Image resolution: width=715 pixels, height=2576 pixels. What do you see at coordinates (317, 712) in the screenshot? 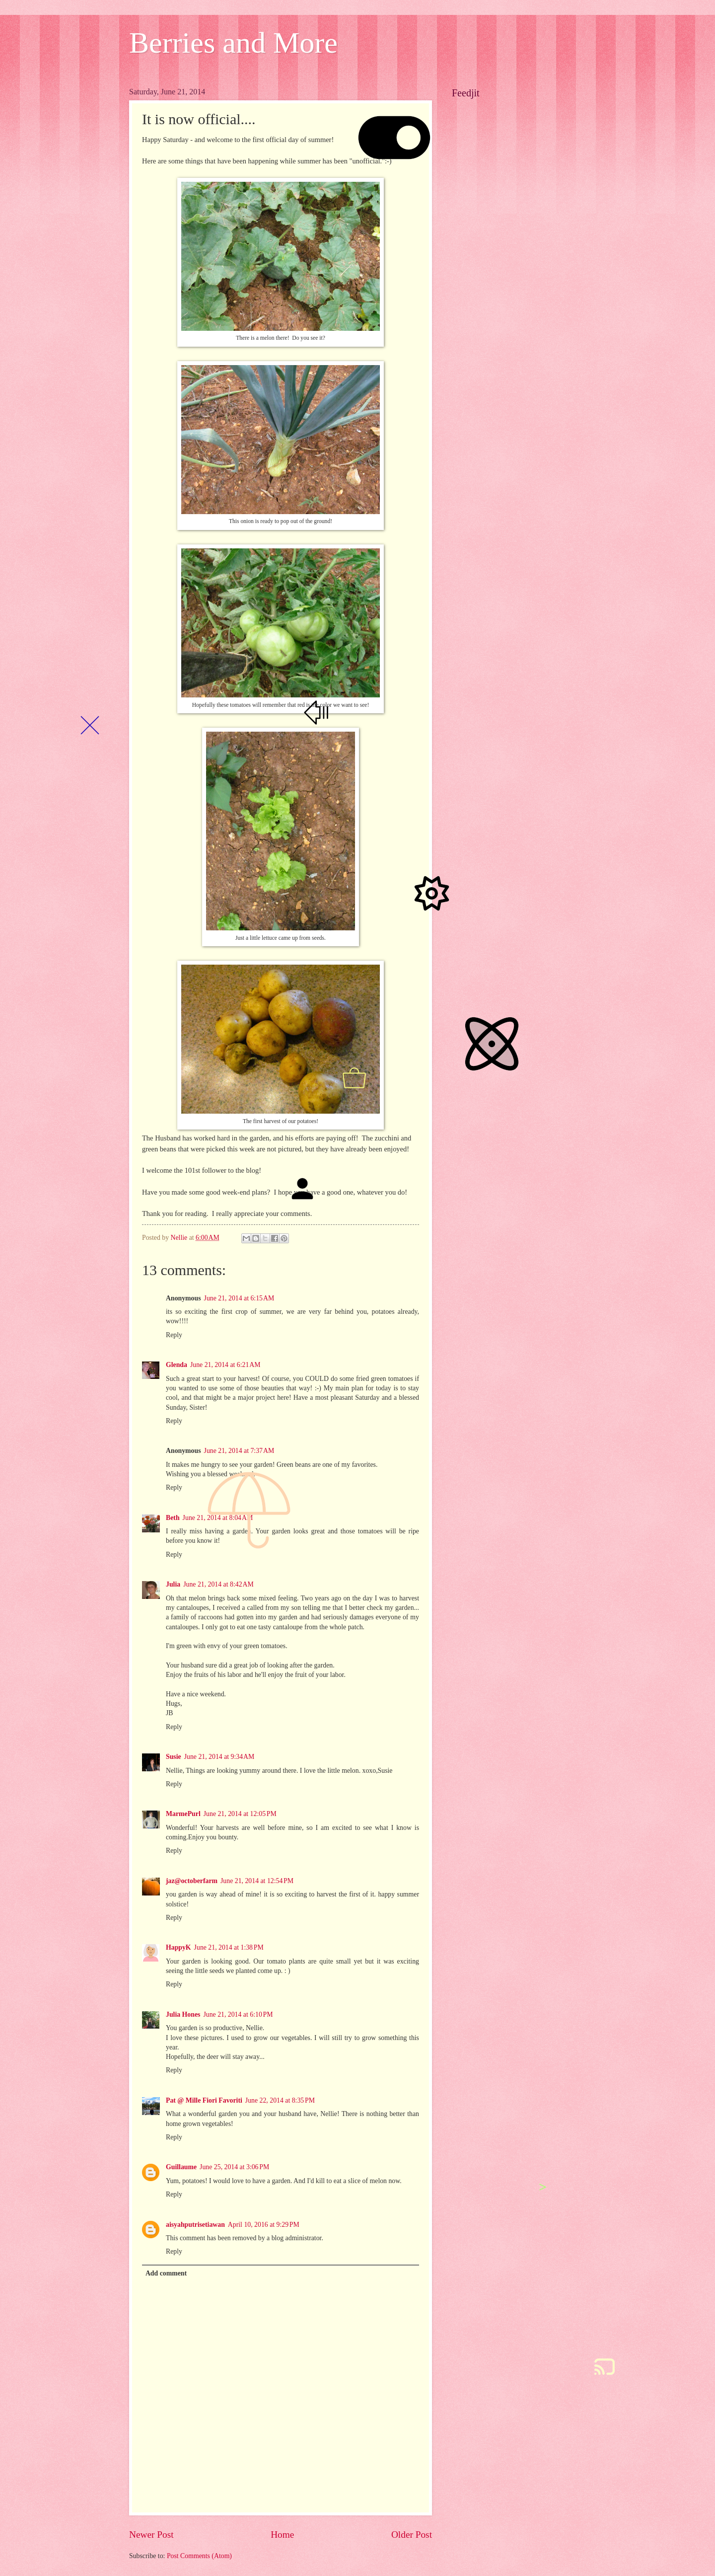
I see `go back multiple steps` at bounding box center [317, 712].